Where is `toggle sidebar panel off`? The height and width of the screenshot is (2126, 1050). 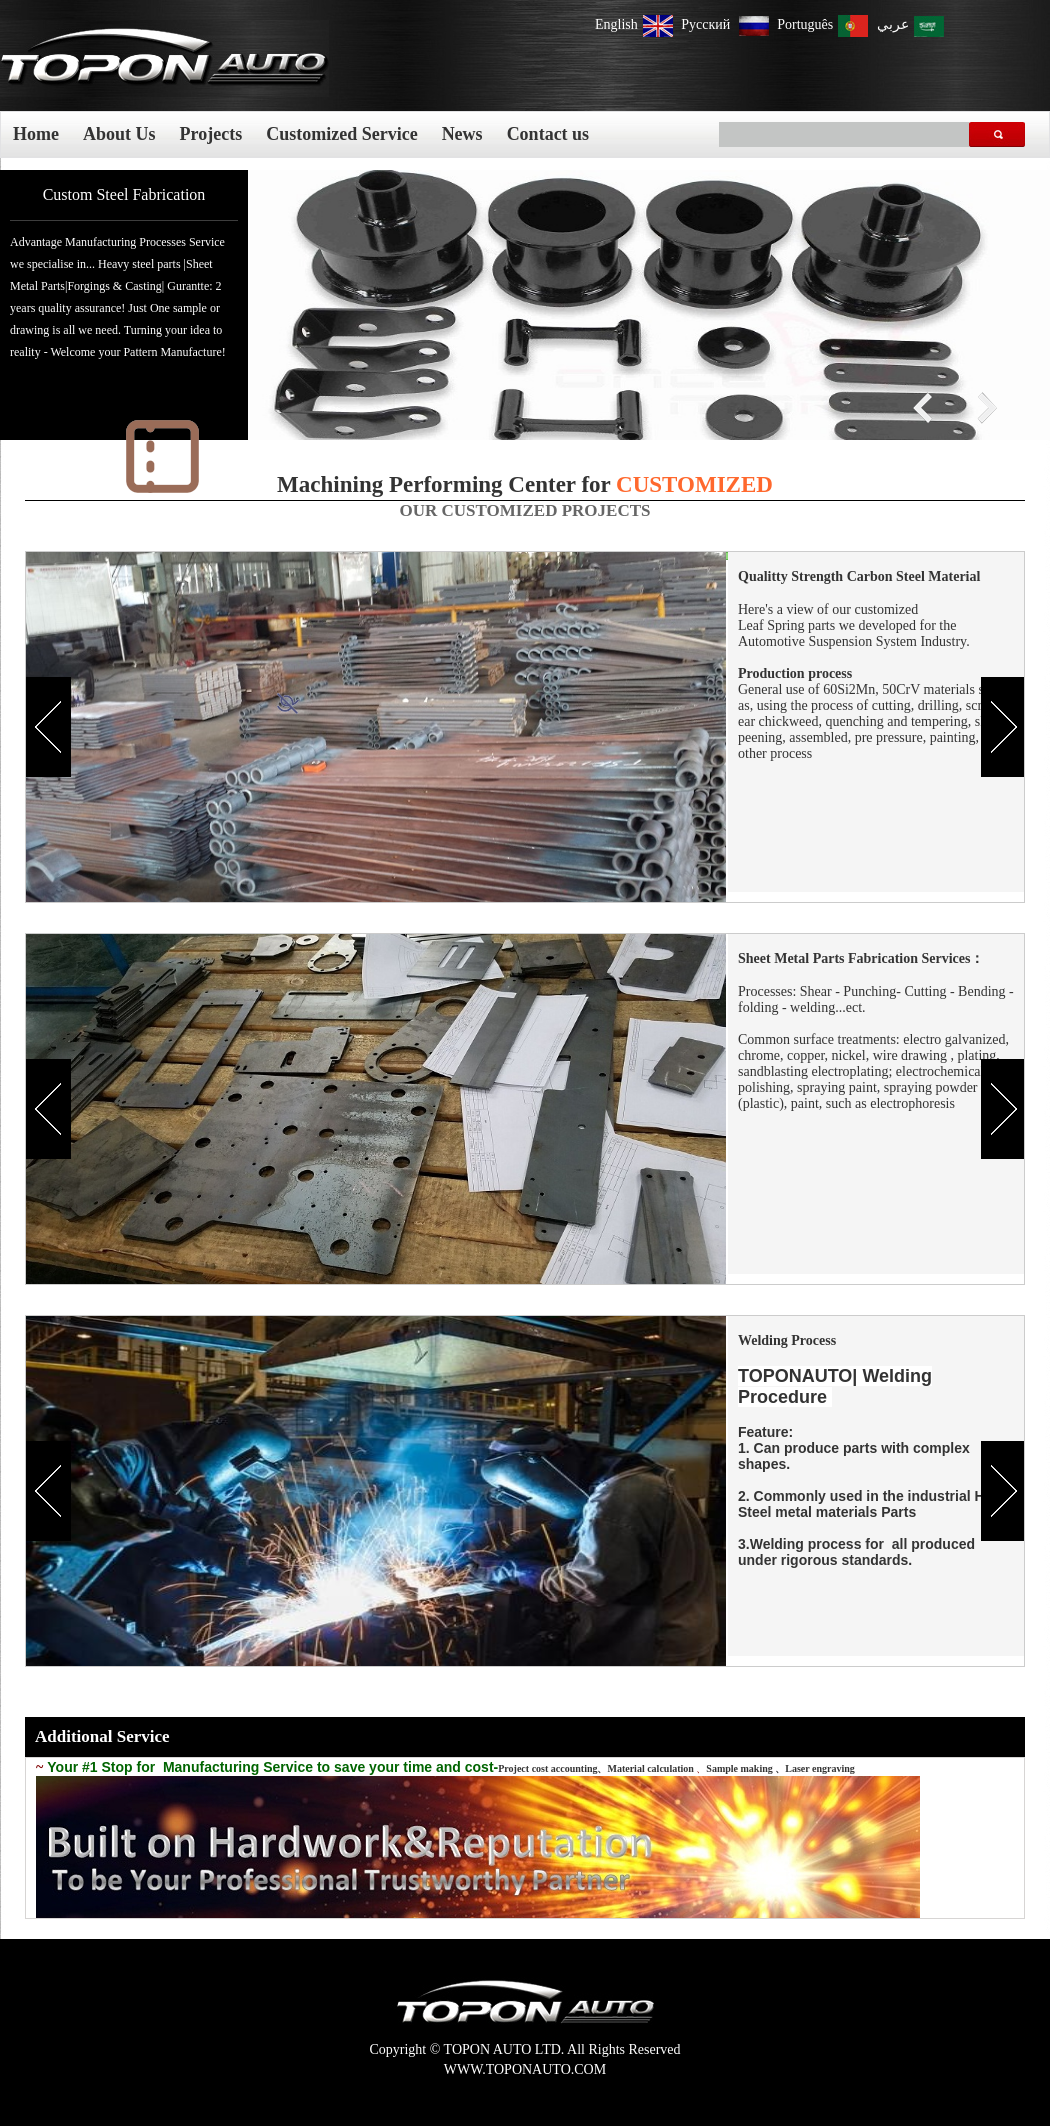 toggle sidebar panel off is located at coordinates (162, 456).